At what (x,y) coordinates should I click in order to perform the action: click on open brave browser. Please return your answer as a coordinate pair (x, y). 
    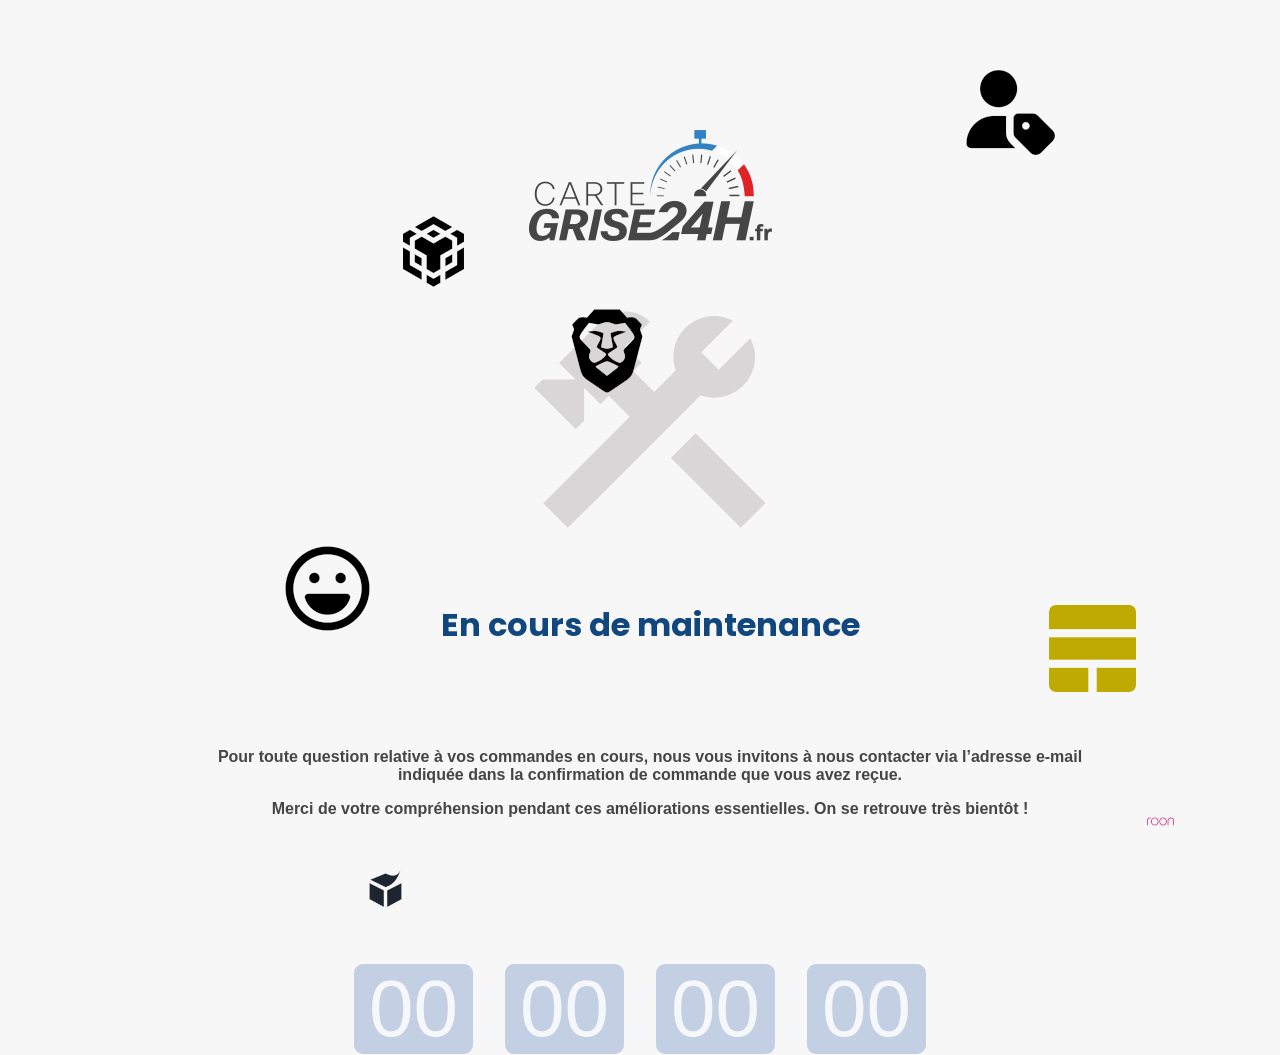
    Looking at the image, I should click on (607, 351).